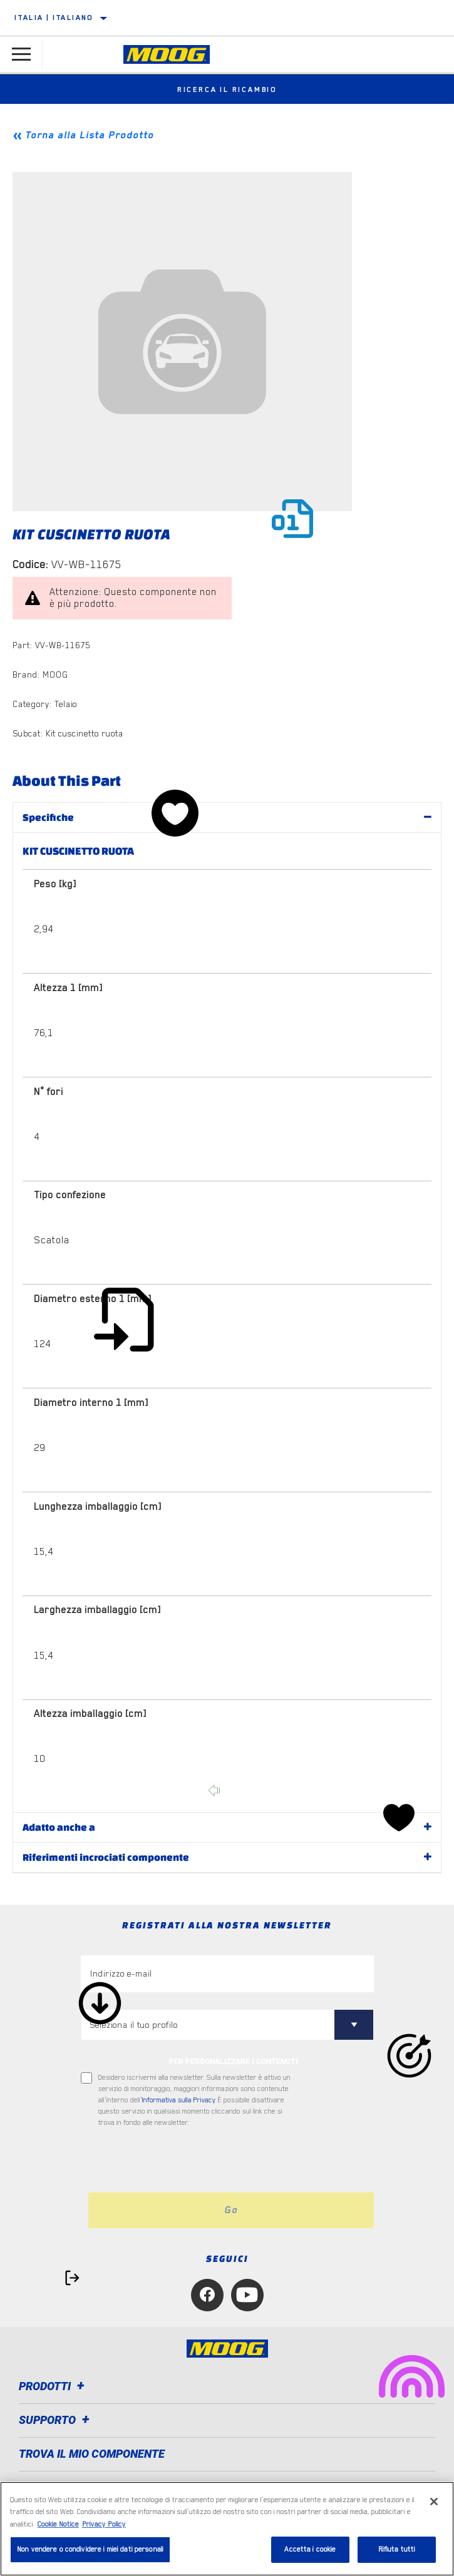 The width and height of the screenshot is (454, 2576). Describe the element at coordinates (100, 2003) in the screenshot. I see `download a file or content` at that location.